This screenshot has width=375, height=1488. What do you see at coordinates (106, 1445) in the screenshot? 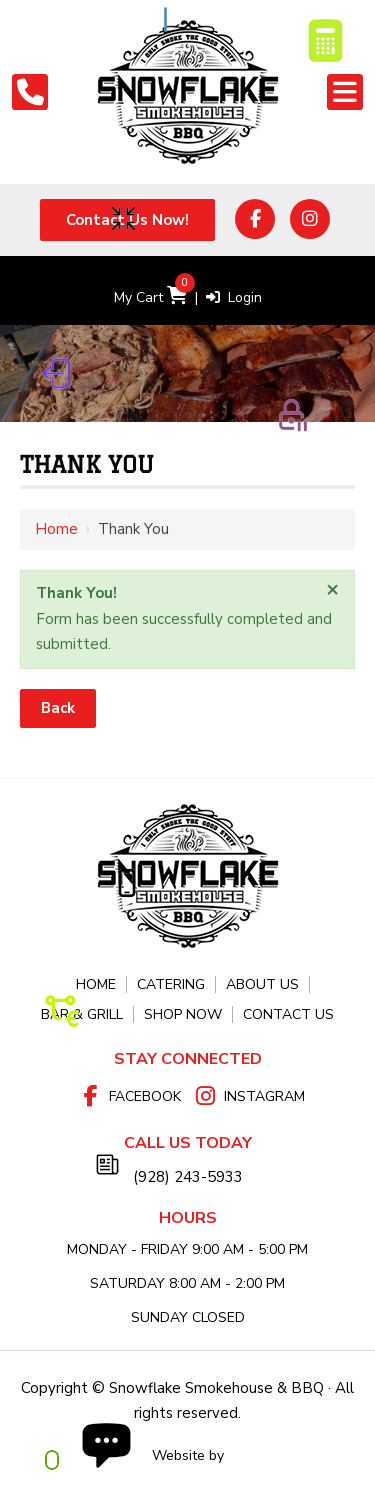
I see `open chat or messaging` at bounding box center [106, 1445].